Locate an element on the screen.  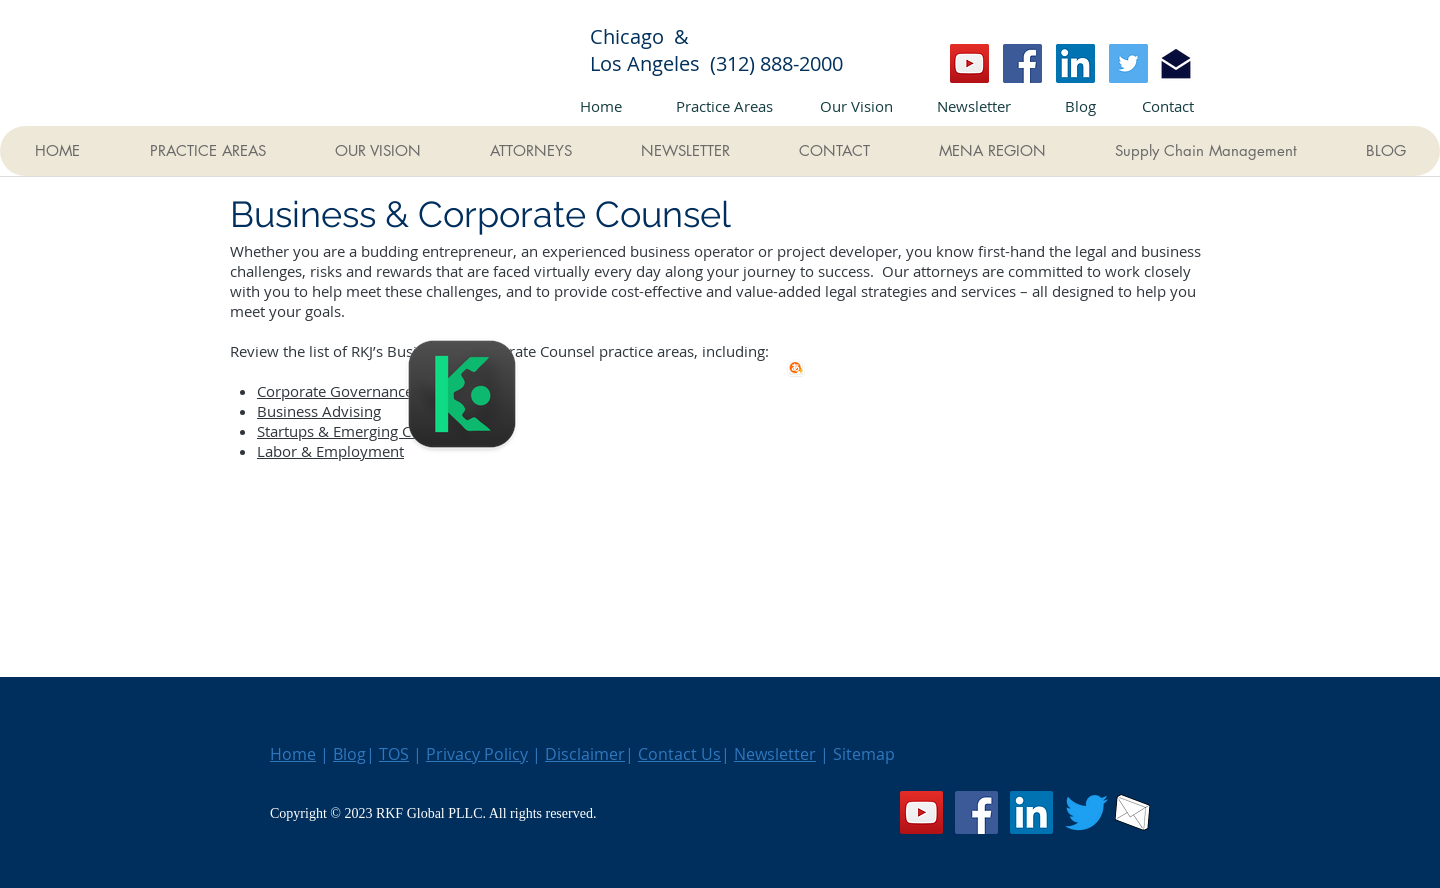
open cachyos kernel manager is located at coordinates (462, 394).